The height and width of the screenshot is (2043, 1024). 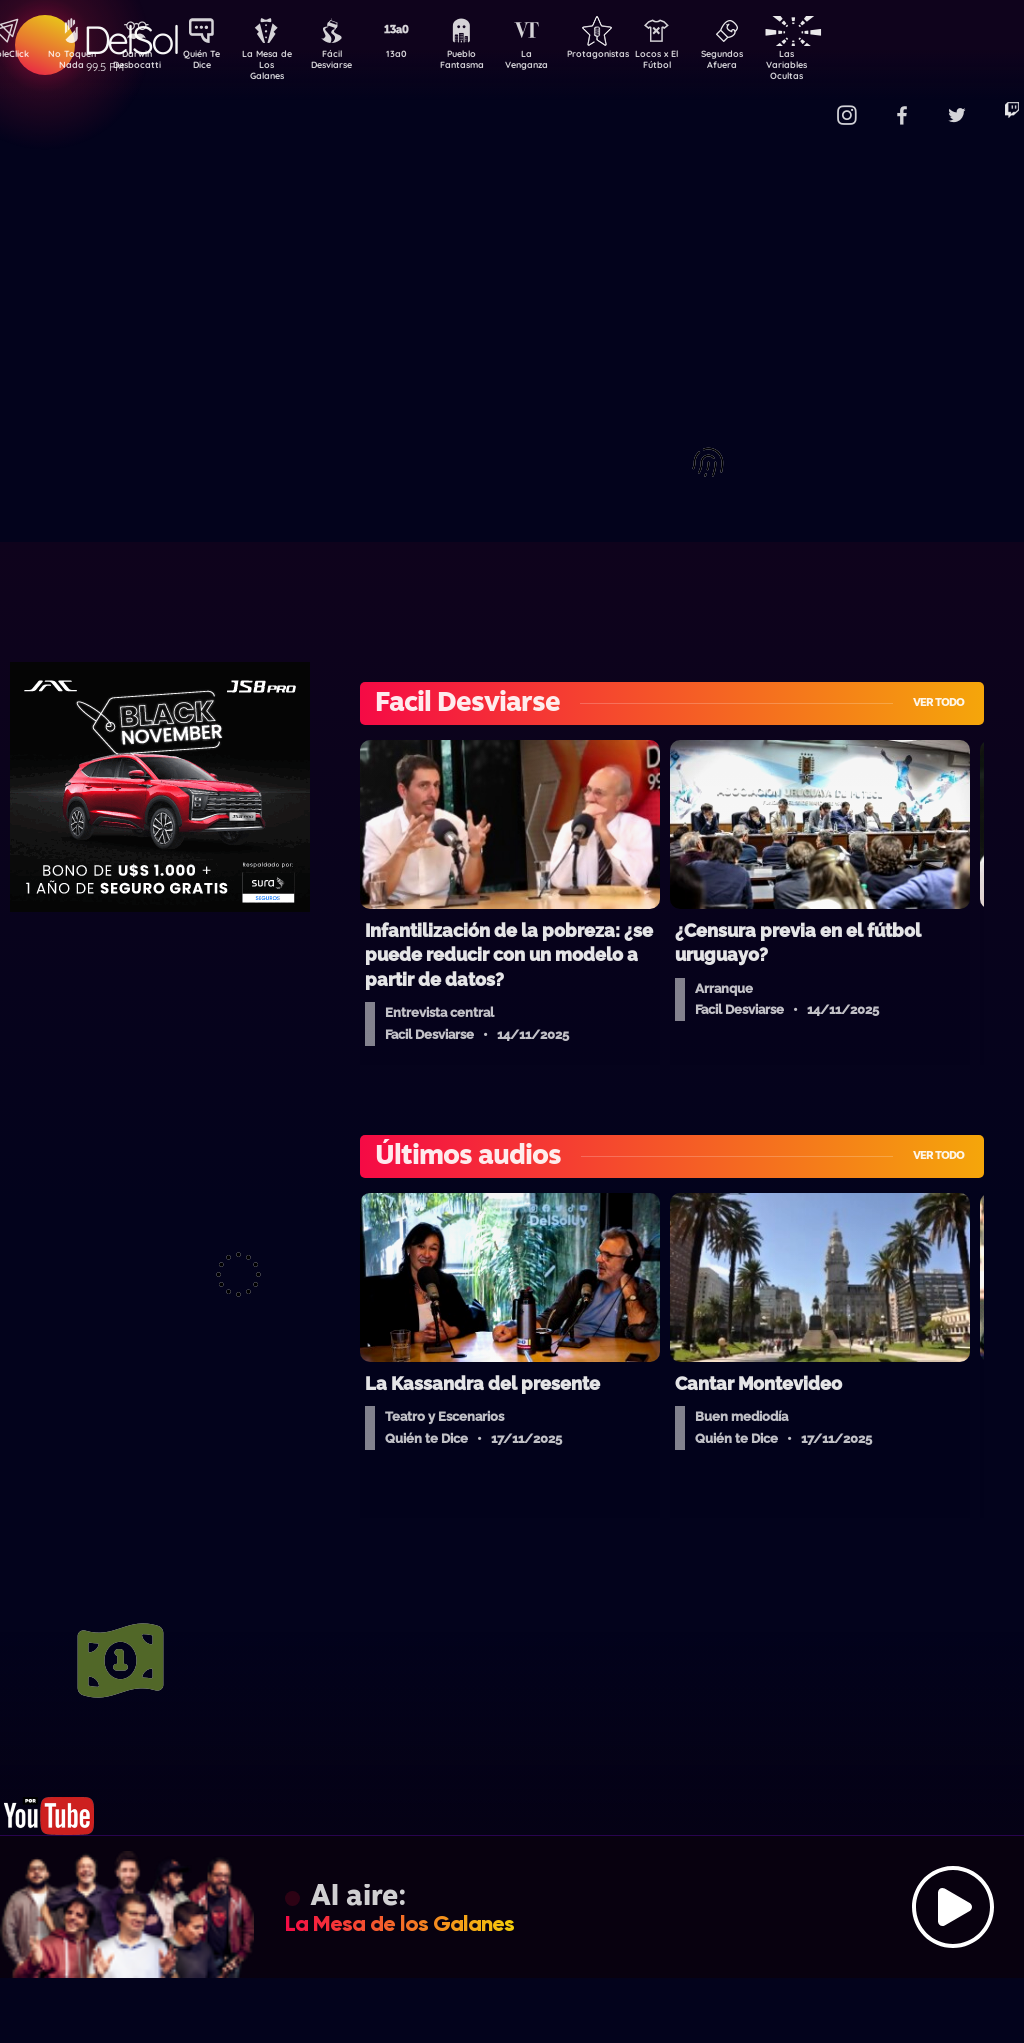 I want to click on authenticate with fingerprint, so click(x=708, y=462).